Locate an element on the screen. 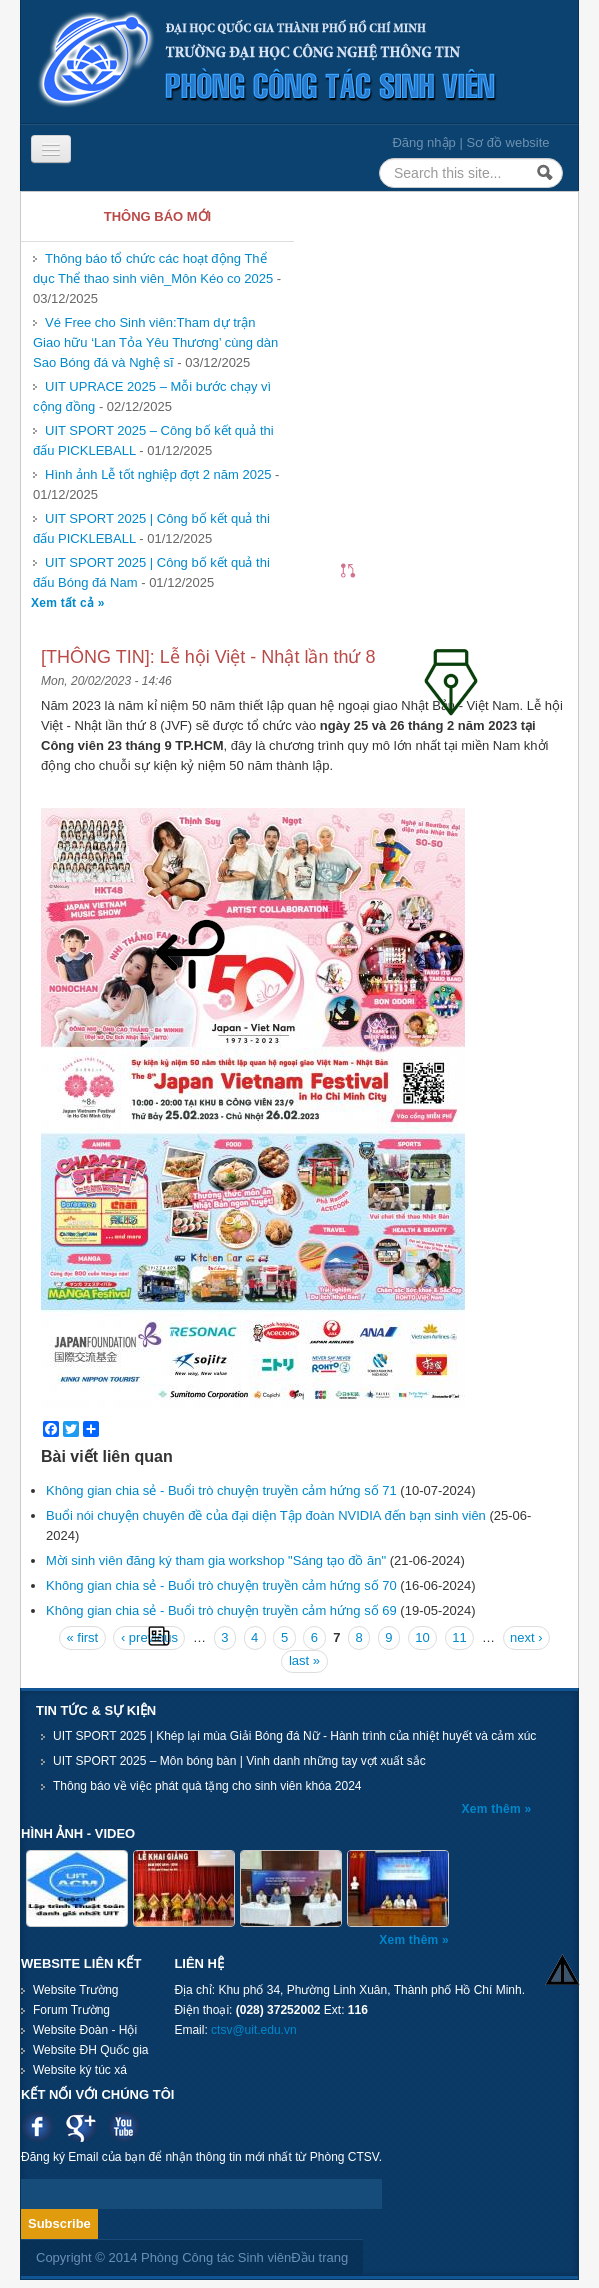  access drawing or illustration tools is located at coordinates (451, 680).